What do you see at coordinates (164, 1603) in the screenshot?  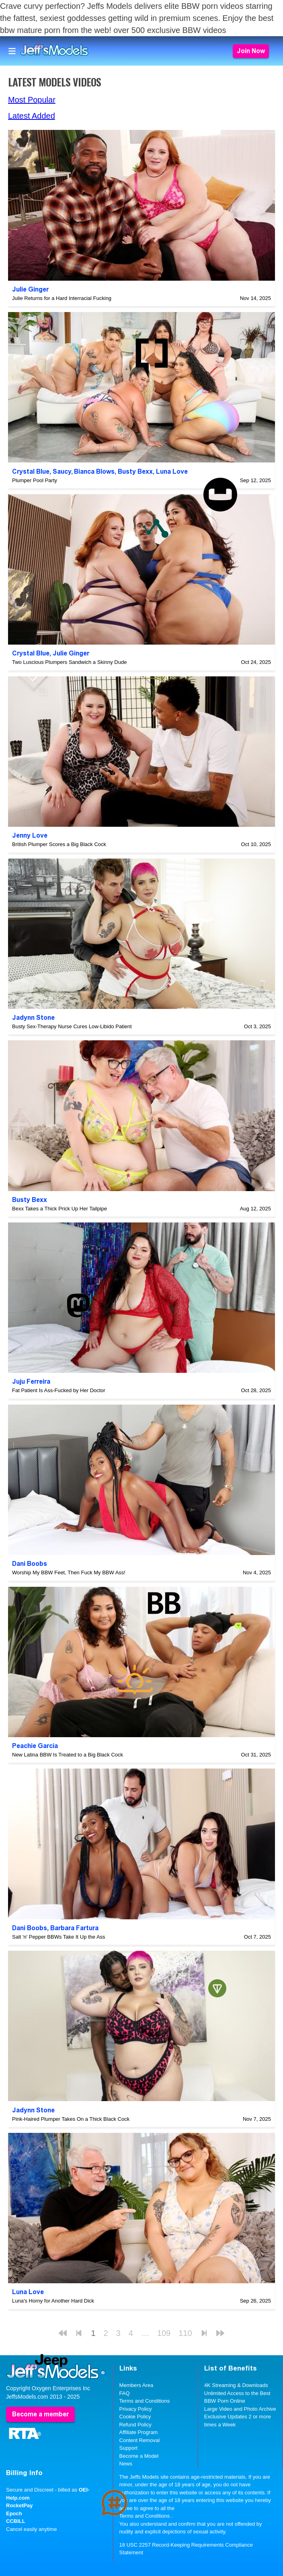 I see `open the BookBub app` at bounding box center [164, 1603].